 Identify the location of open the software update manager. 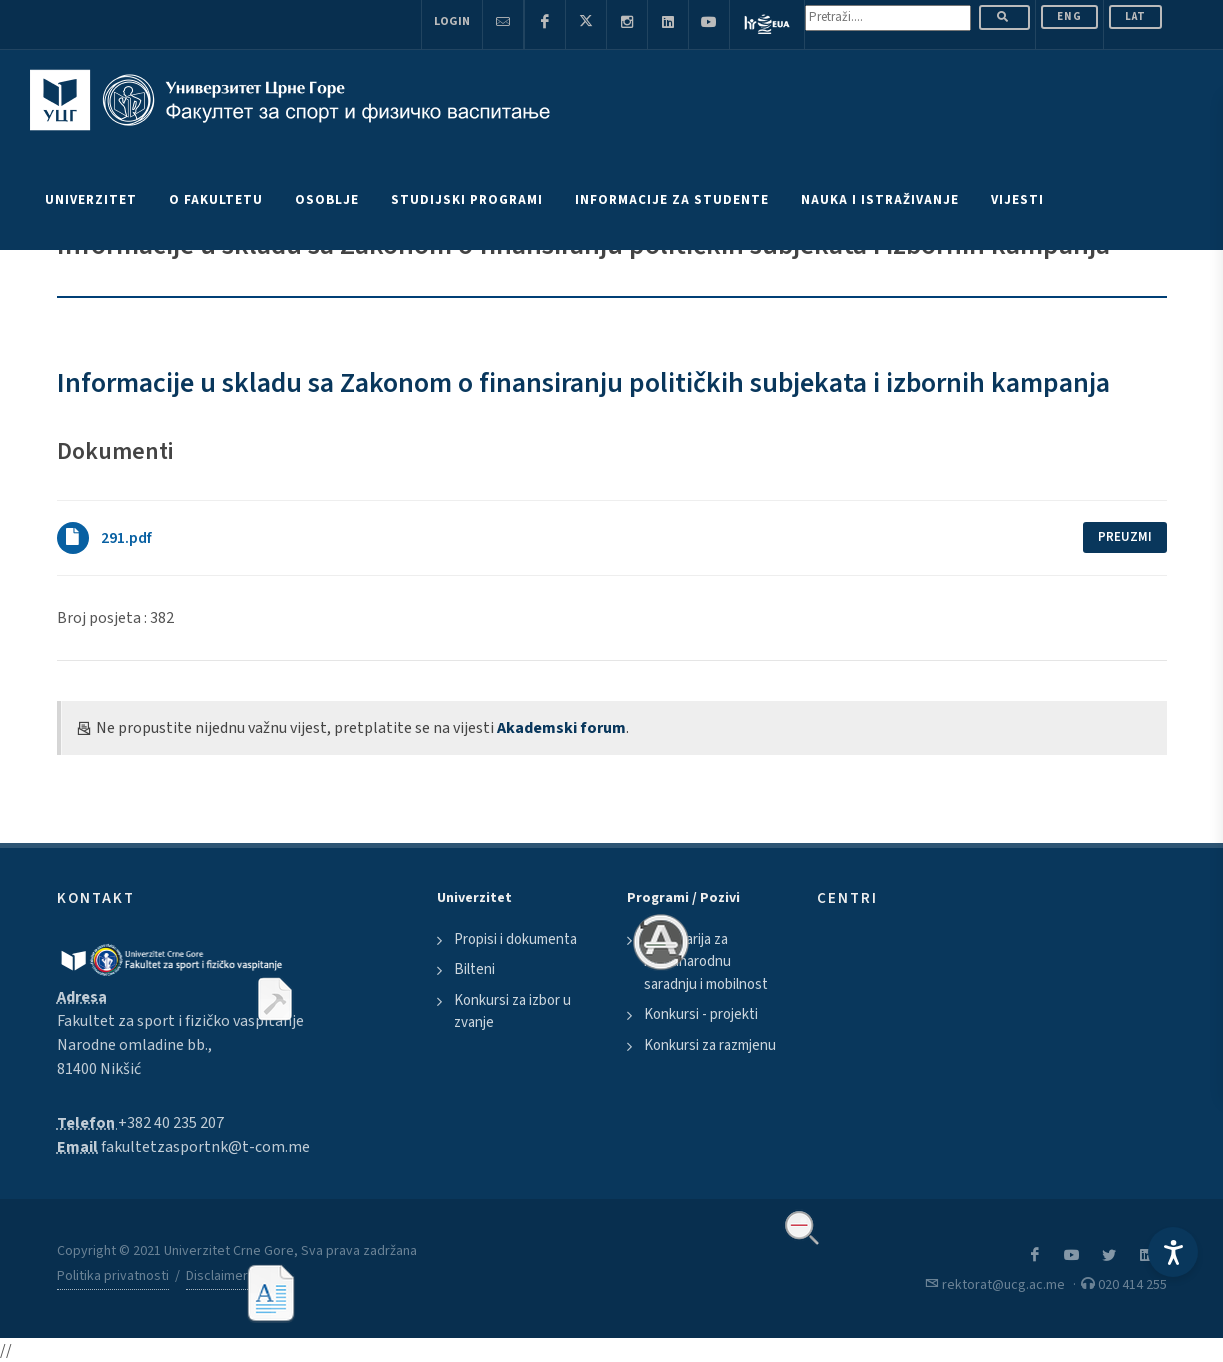
(661, 942).